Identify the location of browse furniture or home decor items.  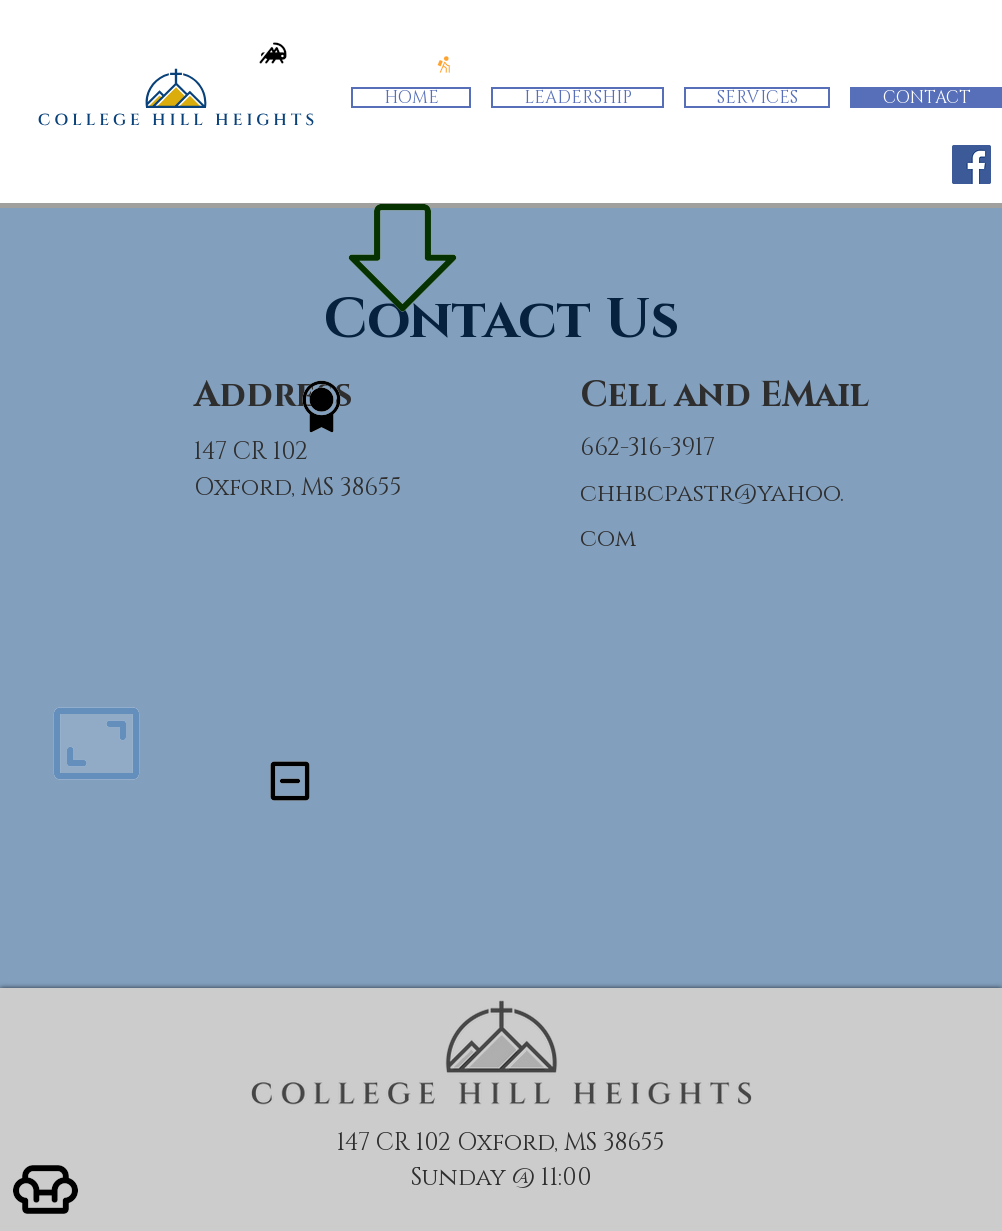
(45, 1190).